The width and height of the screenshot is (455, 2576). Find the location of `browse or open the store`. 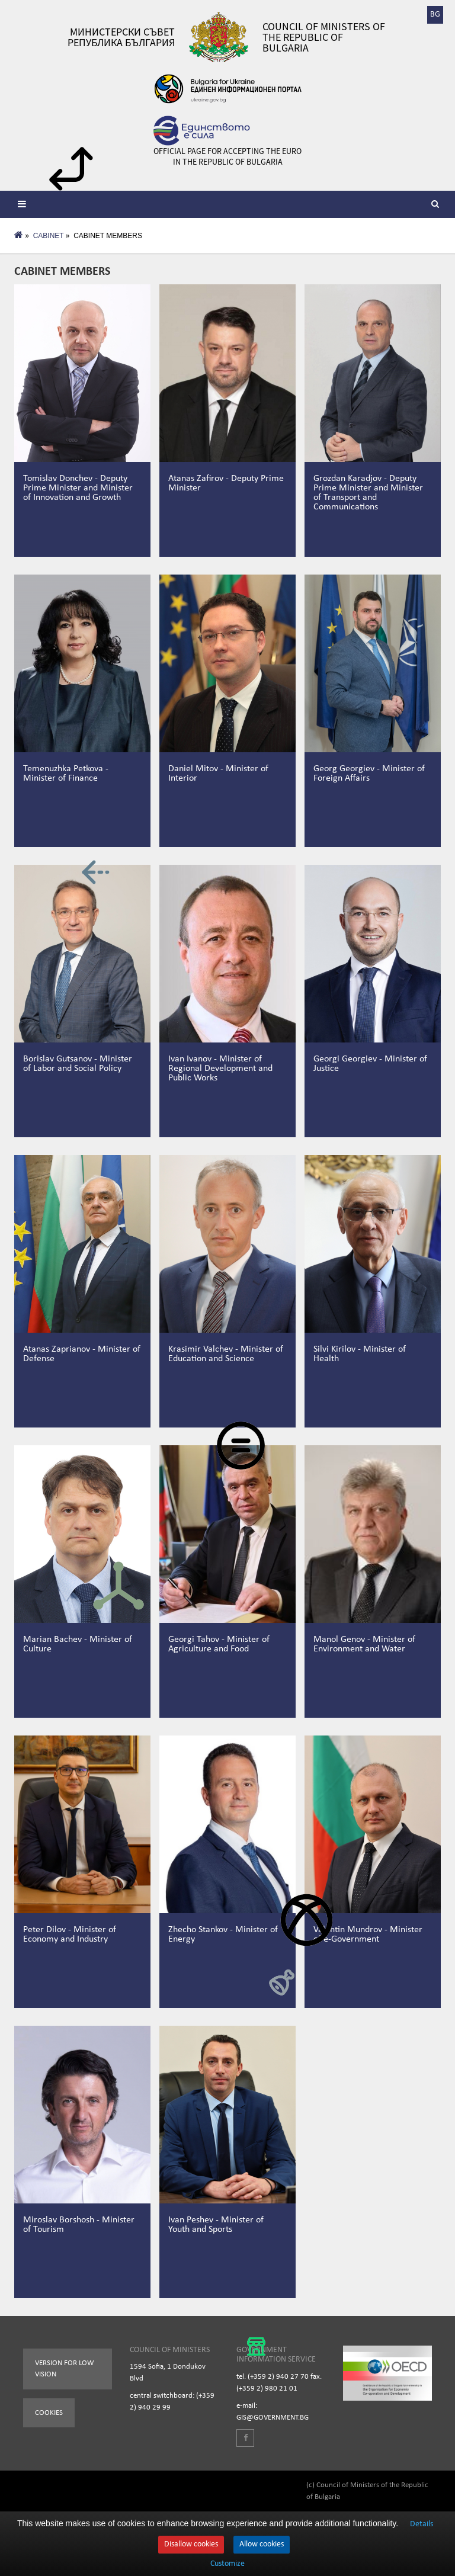

browse or open the store is located at coordinates (256, 2346).